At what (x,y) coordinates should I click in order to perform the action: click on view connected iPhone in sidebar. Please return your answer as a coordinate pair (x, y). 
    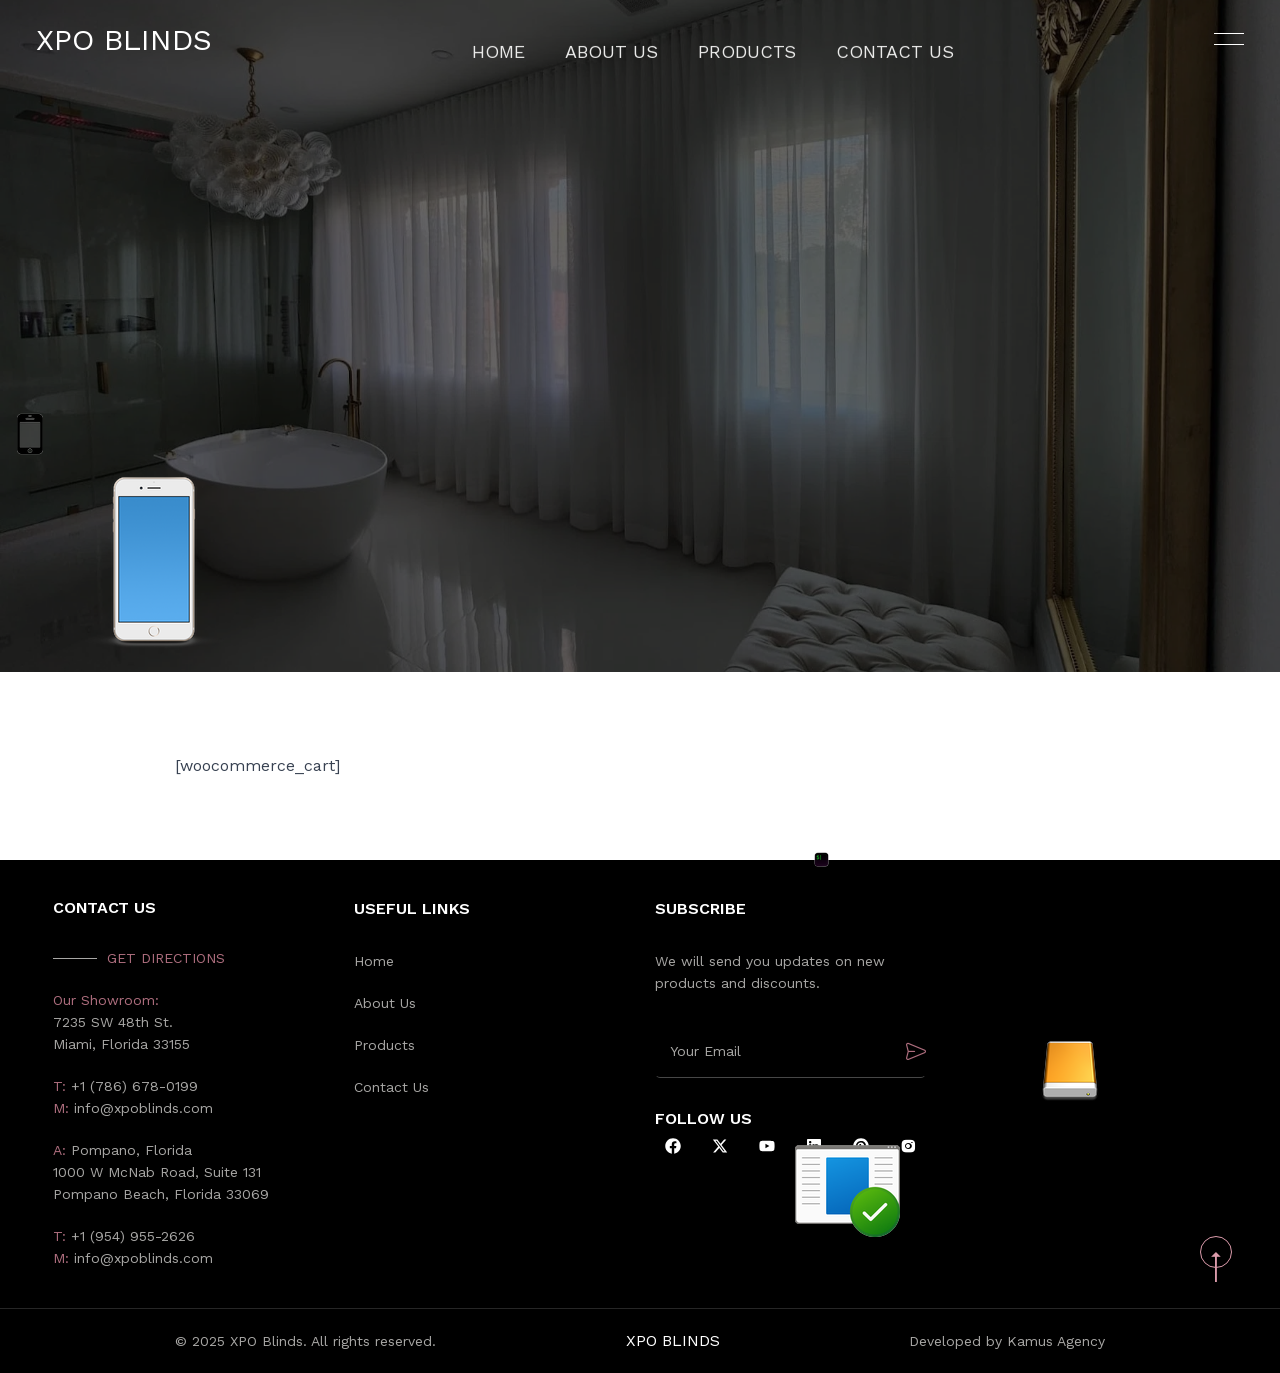
    Looking at the image, I should click on (30, 434).